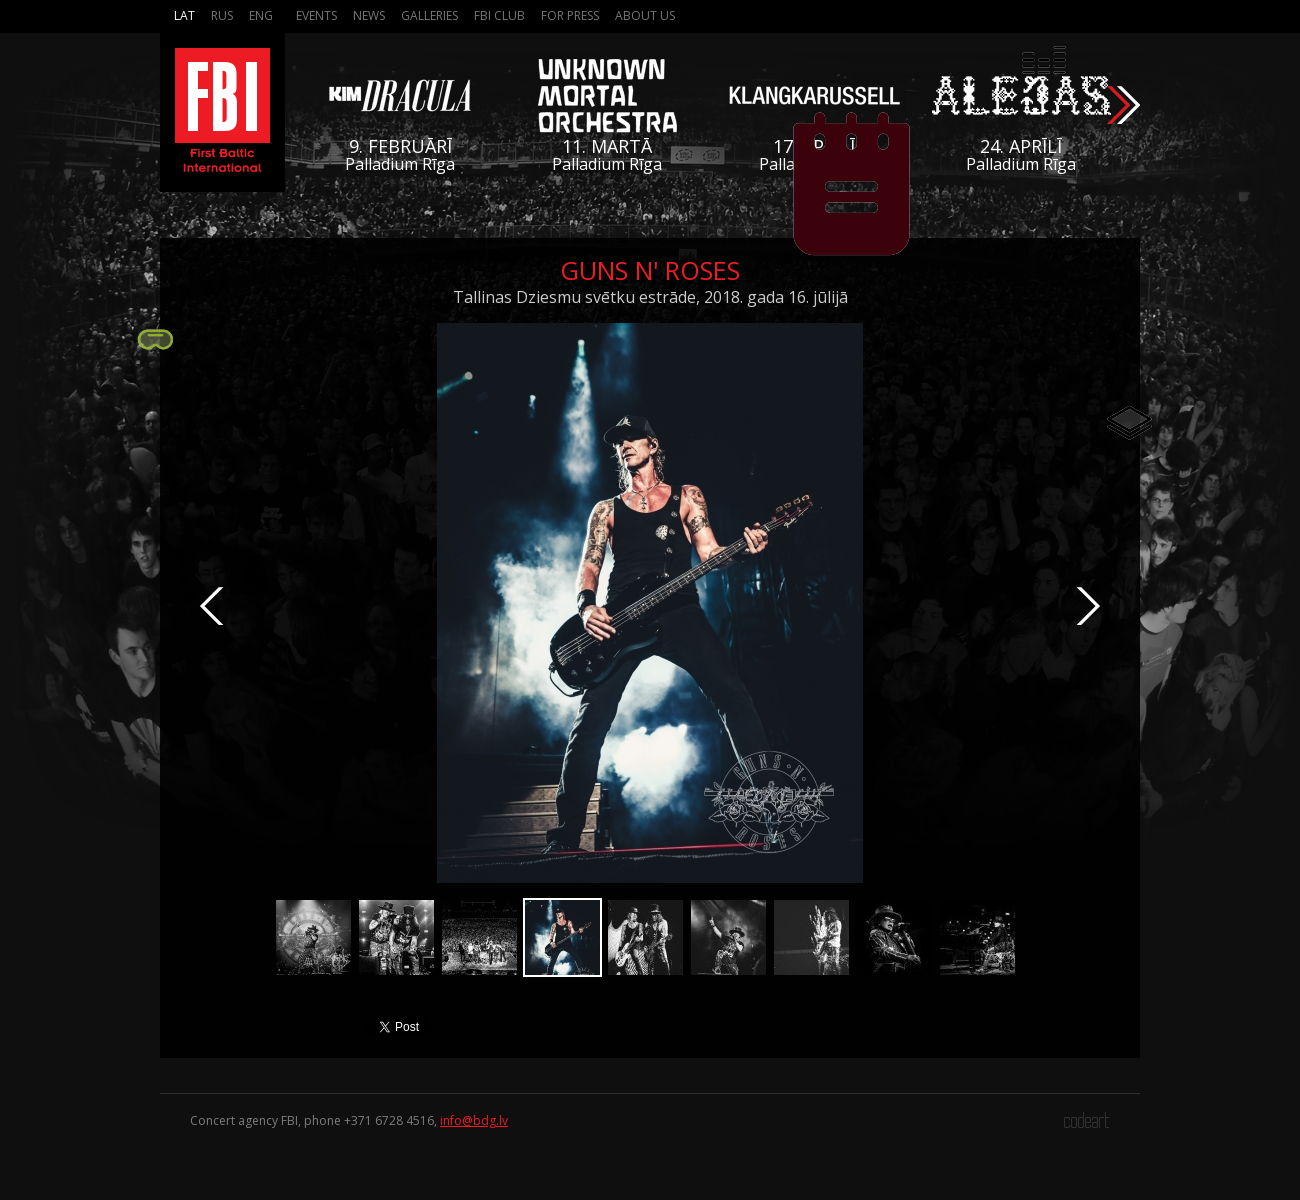  I want to click on view layered content or stacked items, so click(1129, 423).